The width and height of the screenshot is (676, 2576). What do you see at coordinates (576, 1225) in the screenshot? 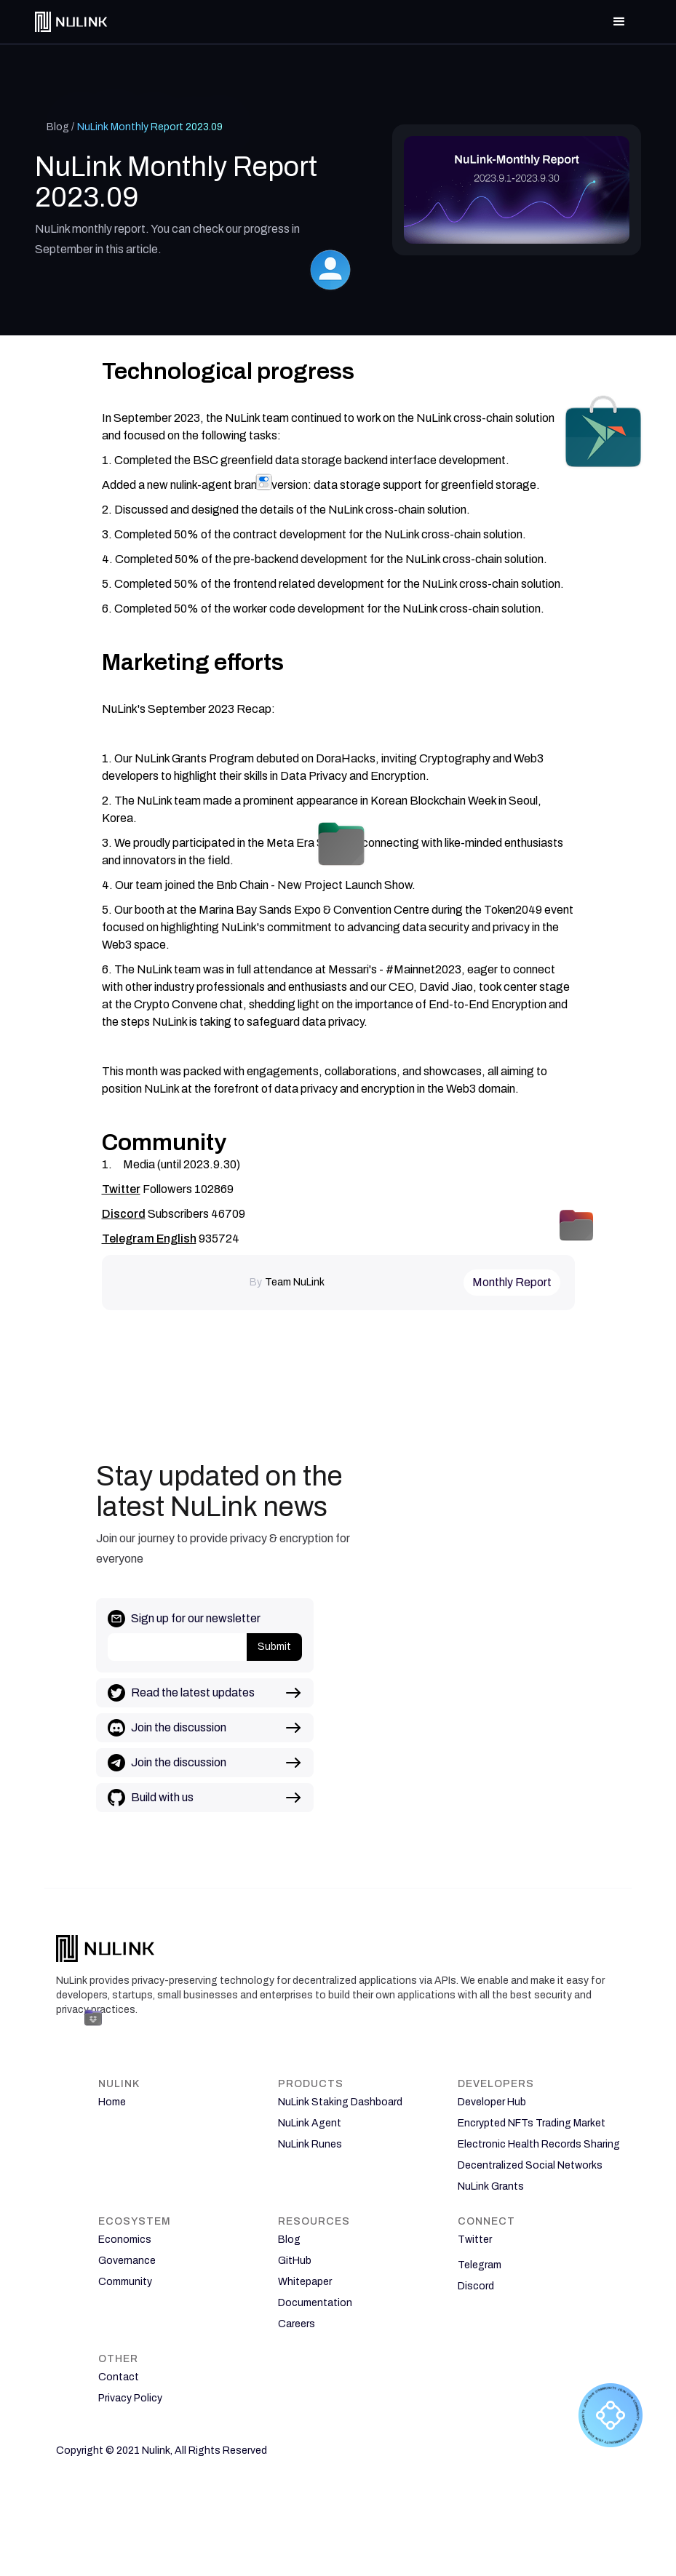
I see `view contents of an open folder` at bounding box center [576, 1225].